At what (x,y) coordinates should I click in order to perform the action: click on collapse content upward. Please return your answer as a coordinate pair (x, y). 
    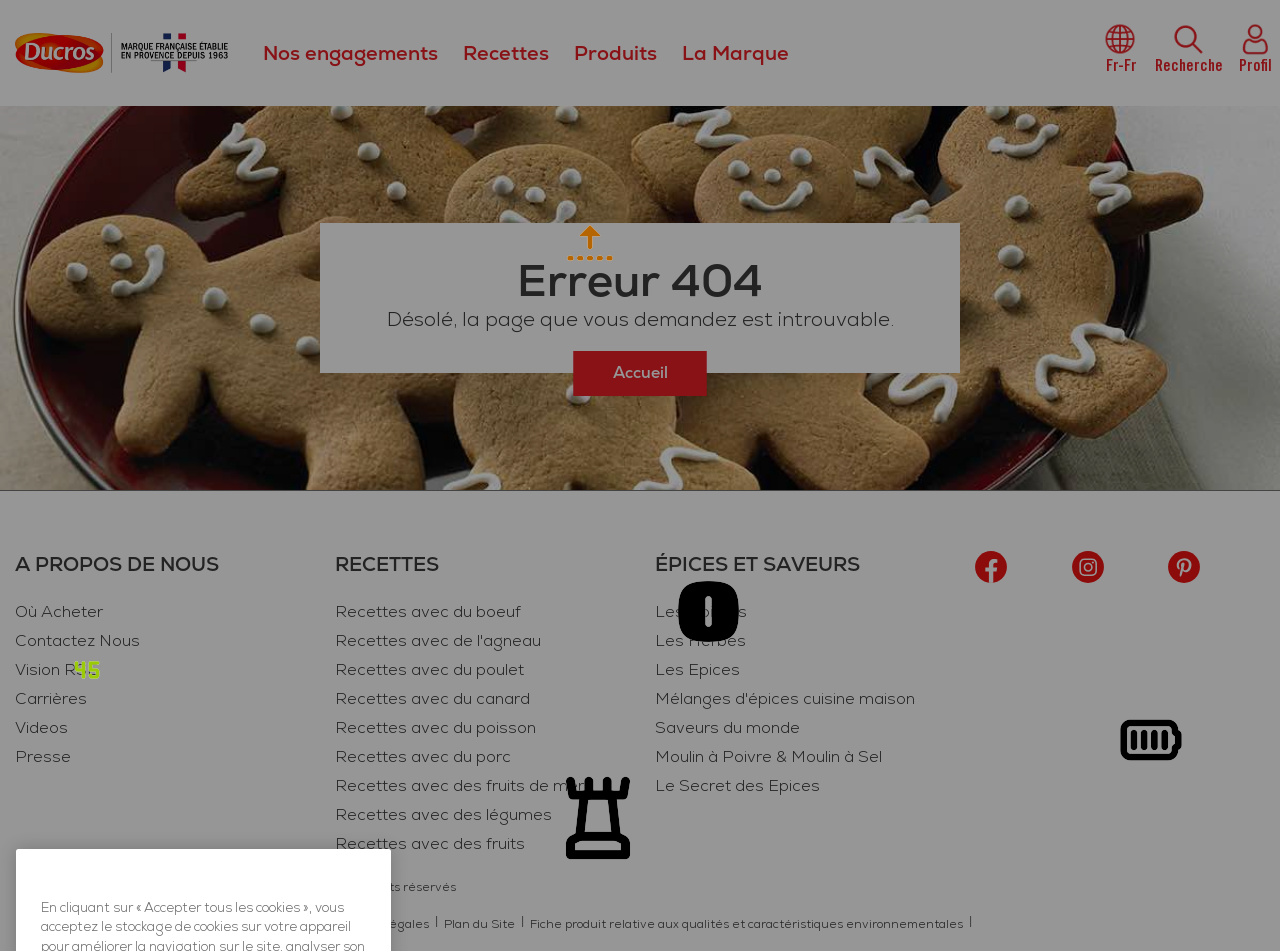
    Looking at the image, I should click on (590, 246).